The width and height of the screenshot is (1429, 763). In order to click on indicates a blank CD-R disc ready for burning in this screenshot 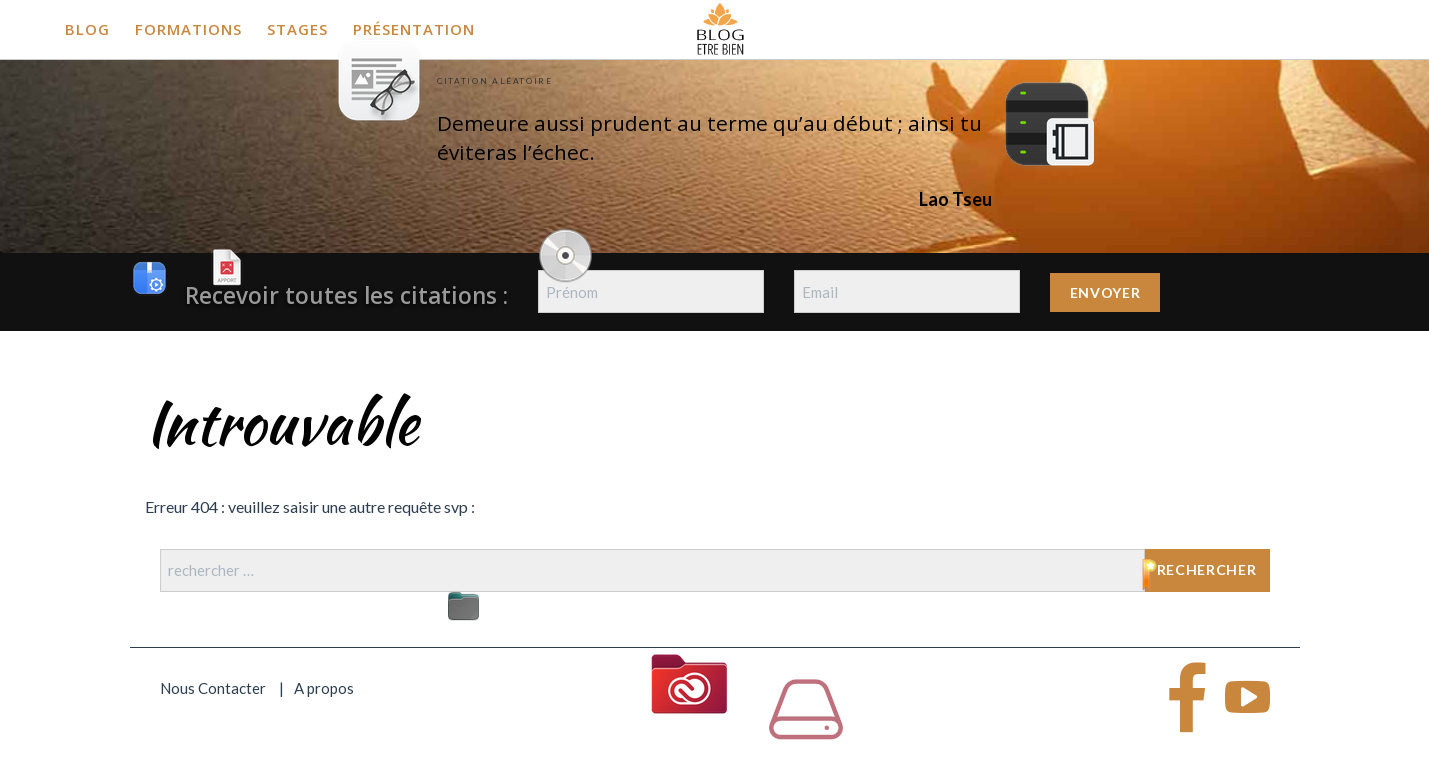, I will do `click(565, 255)`.